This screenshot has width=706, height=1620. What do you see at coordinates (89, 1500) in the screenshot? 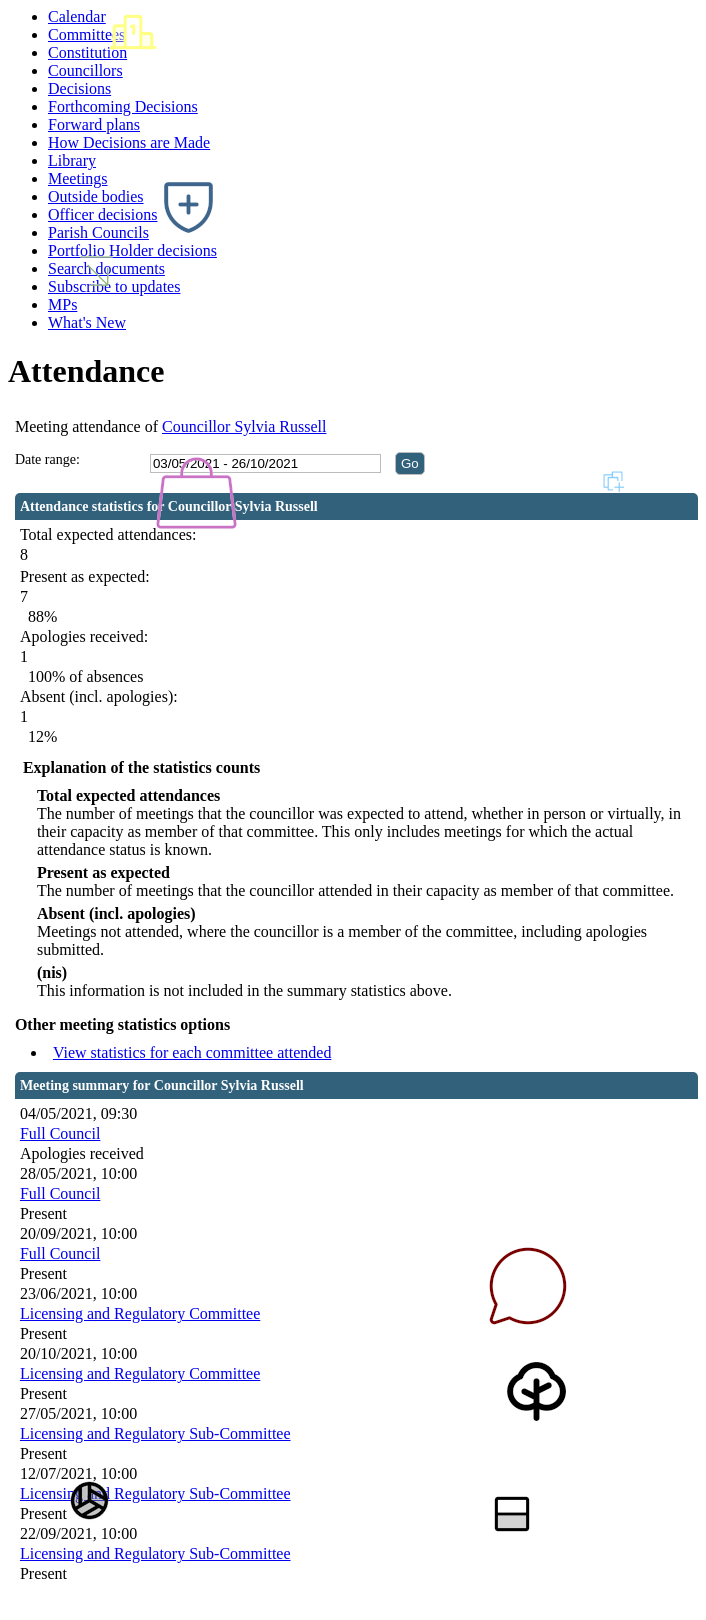
I see `access volleyball or sports-related content` at bounding box center [89, 1500].